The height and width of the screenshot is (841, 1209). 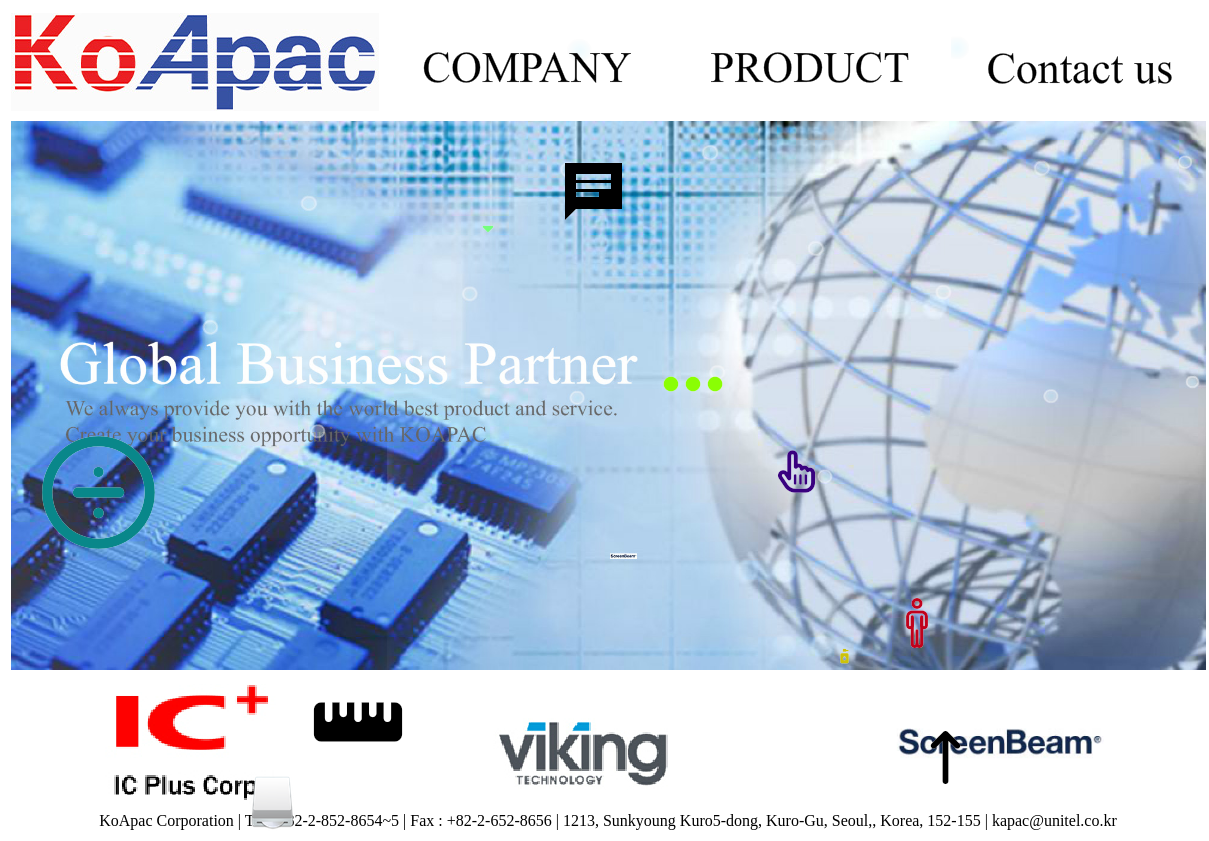 I want to click on open chat or messaging, so click(x=593, y=191).